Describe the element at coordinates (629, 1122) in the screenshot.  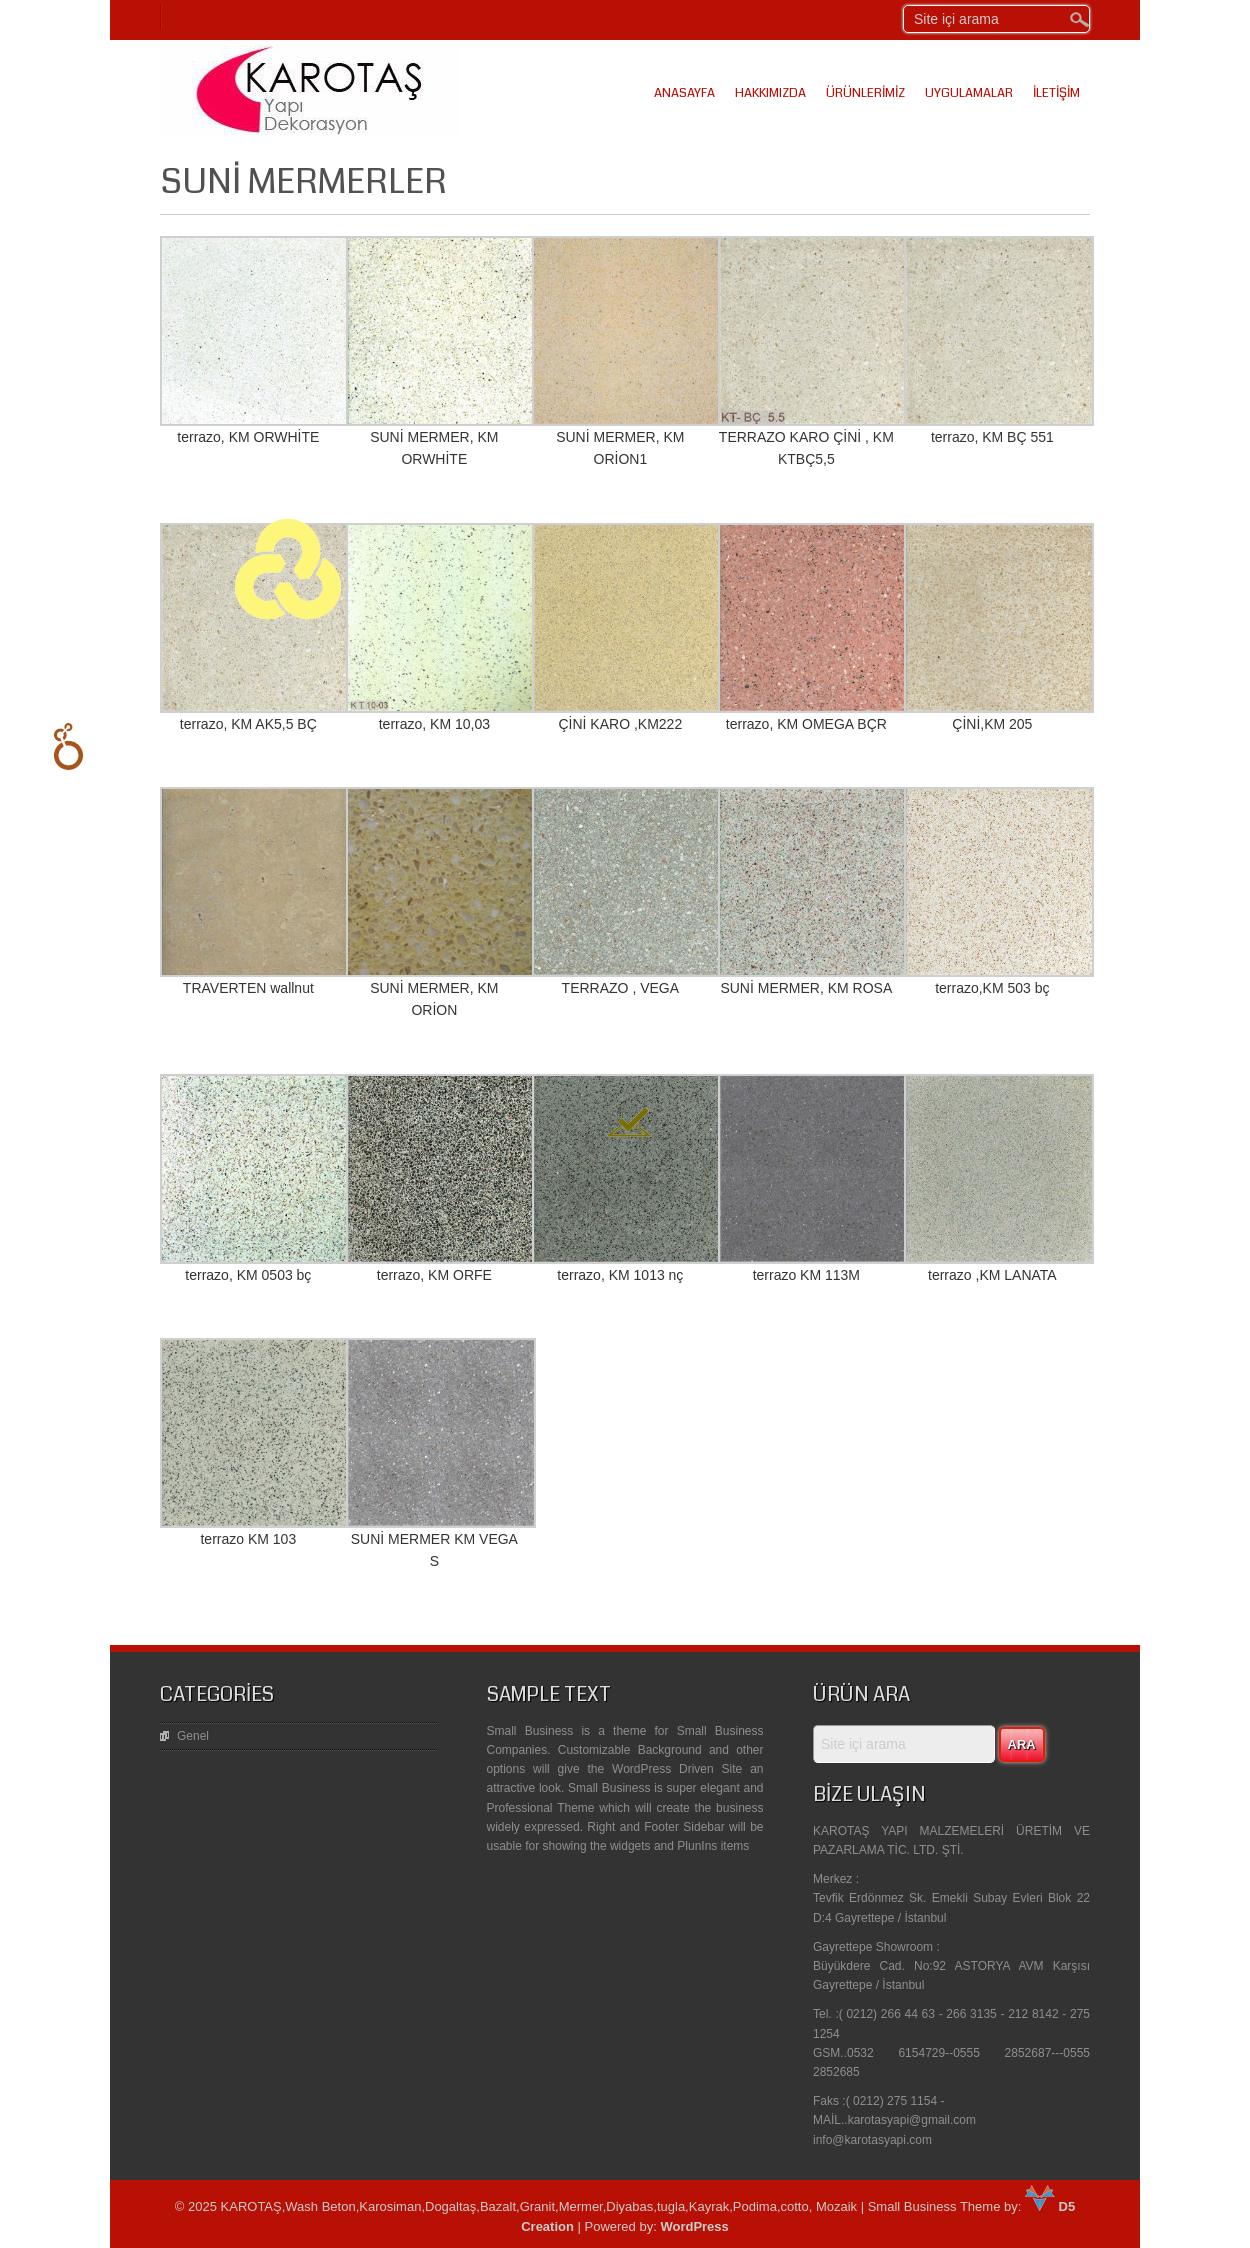
I see `testcafe automated testing framework logo` at that location.